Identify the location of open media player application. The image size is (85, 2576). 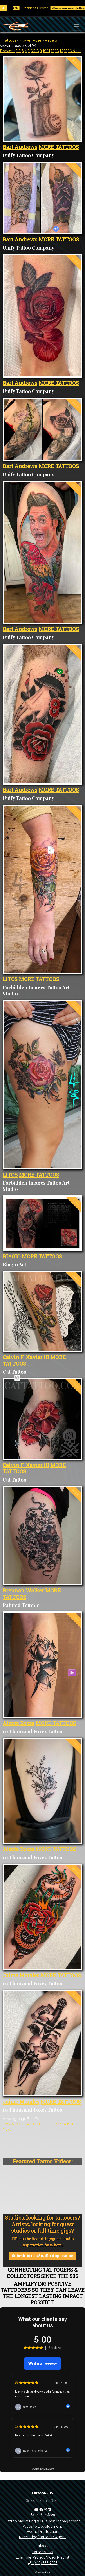
(72, 1673).